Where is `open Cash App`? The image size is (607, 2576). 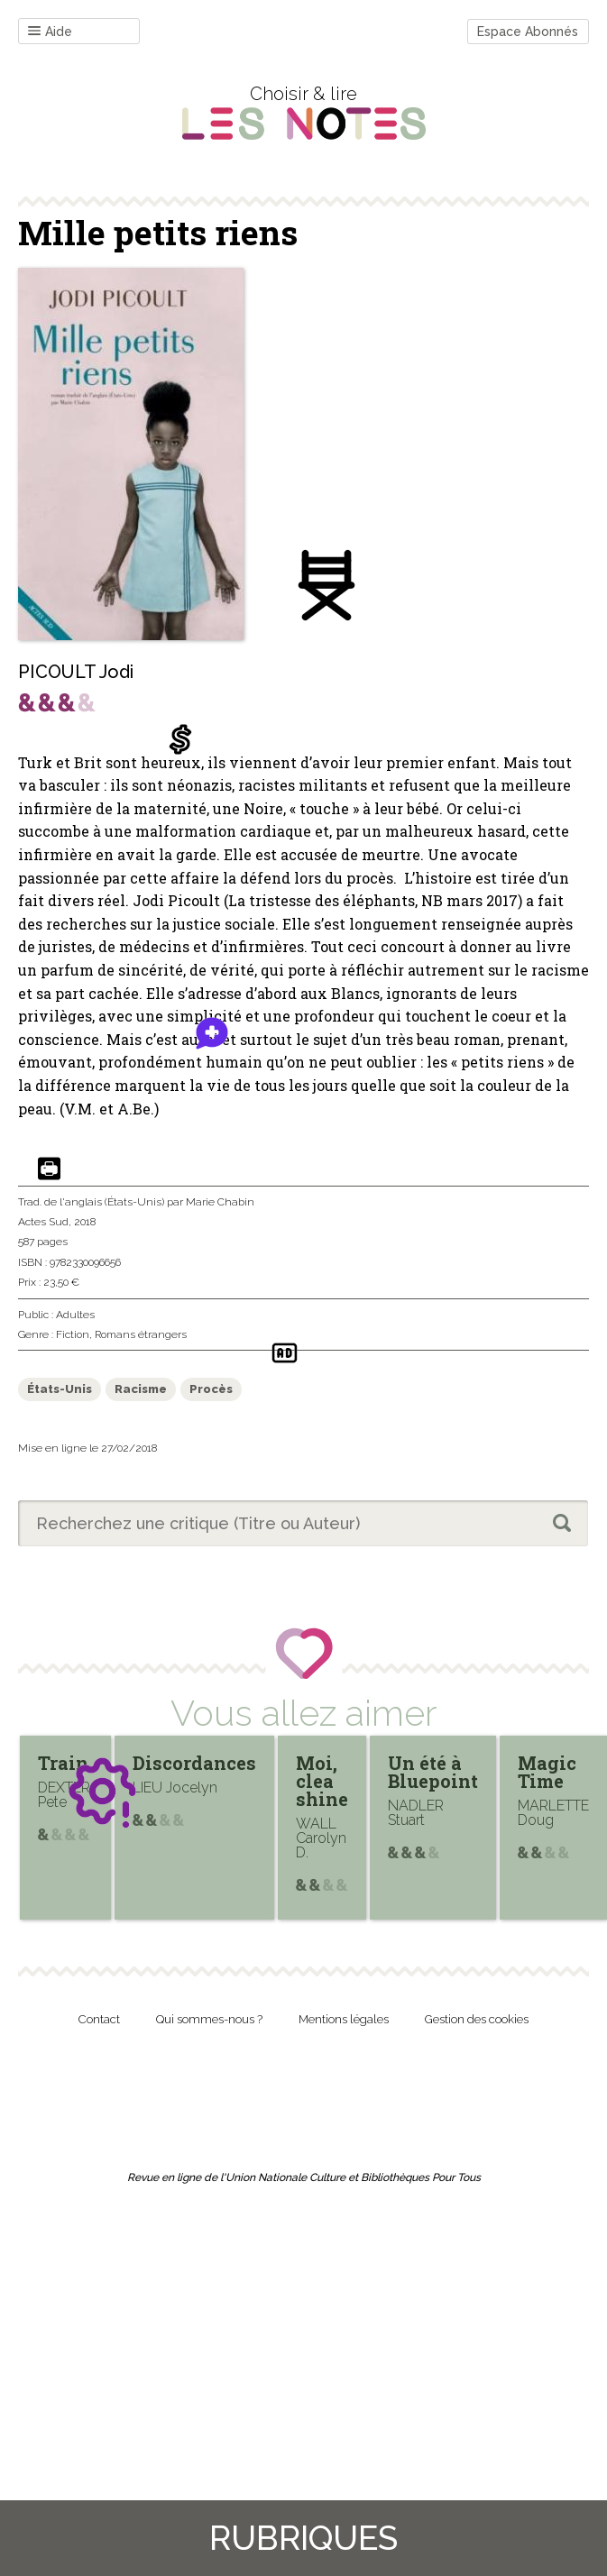 open Cash App is located at coordinates (180, 739).